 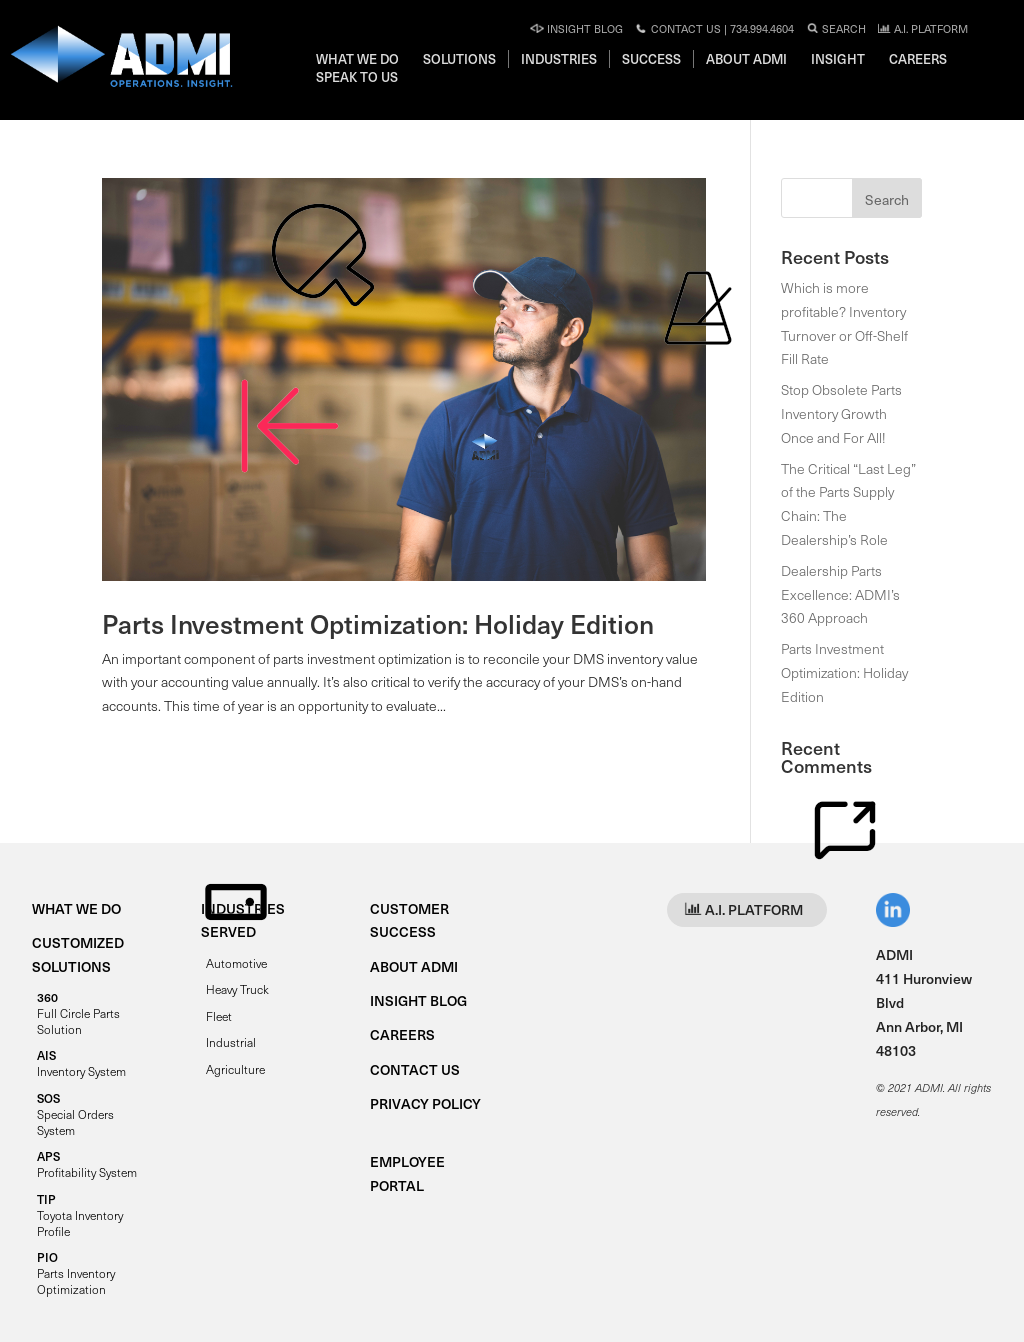 I want to click on share this conversation, so click(x=845, y=829).